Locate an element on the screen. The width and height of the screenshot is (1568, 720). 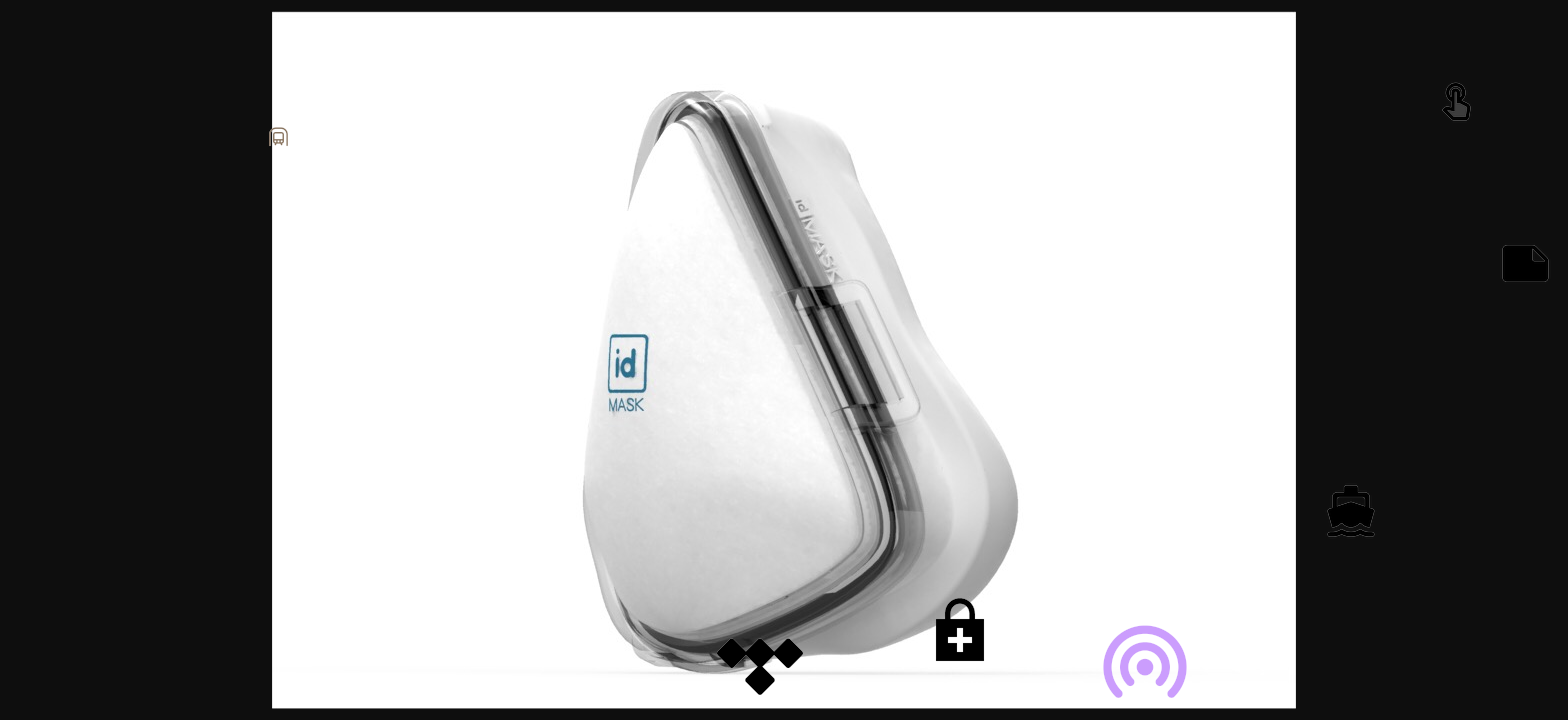
access subway or metro transit information is located at coordinates (278, 137).